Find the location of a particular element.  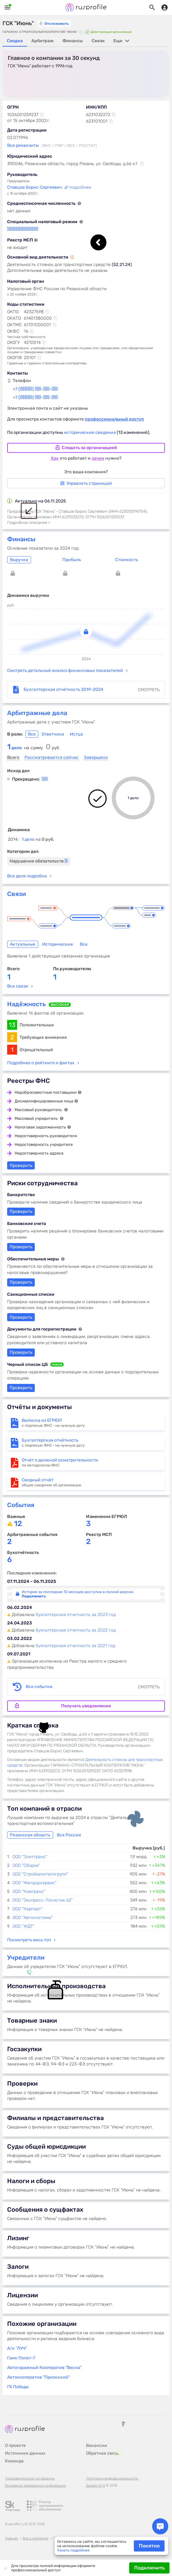

celebrate an achievement or milestone is located at coordinates (123, 2424).